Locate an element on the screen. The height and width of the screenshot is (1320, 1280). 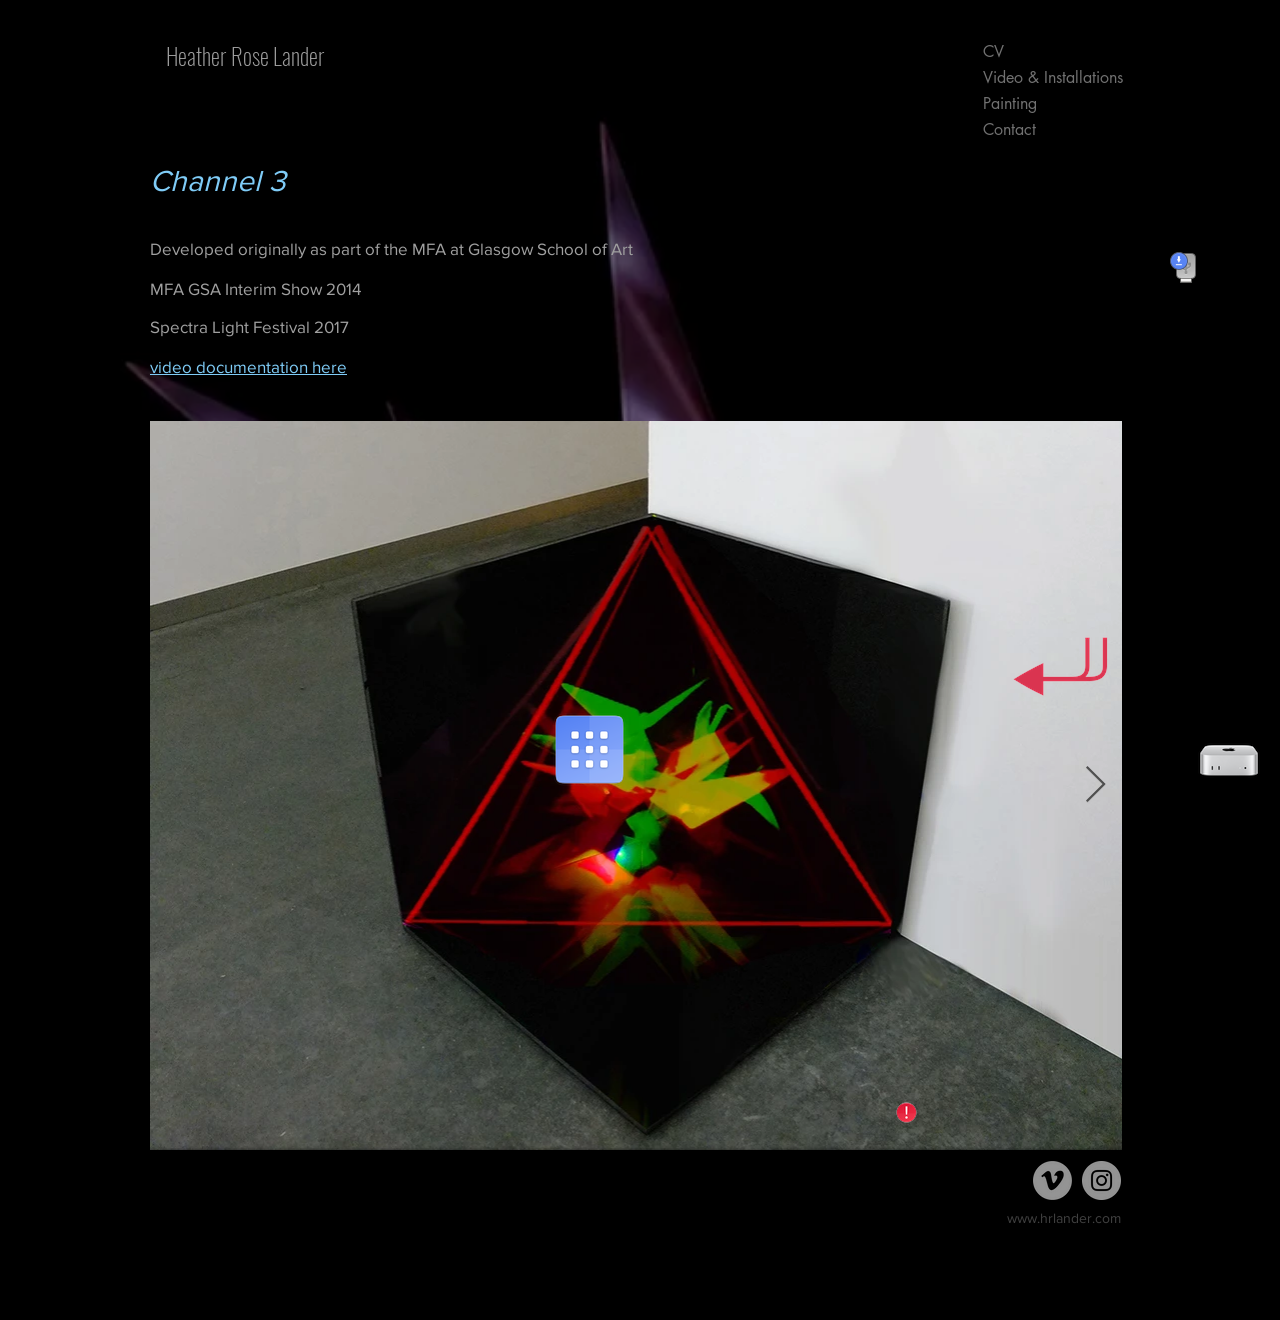
reply to all recipients of an email is located at coordinates (1059, 666).